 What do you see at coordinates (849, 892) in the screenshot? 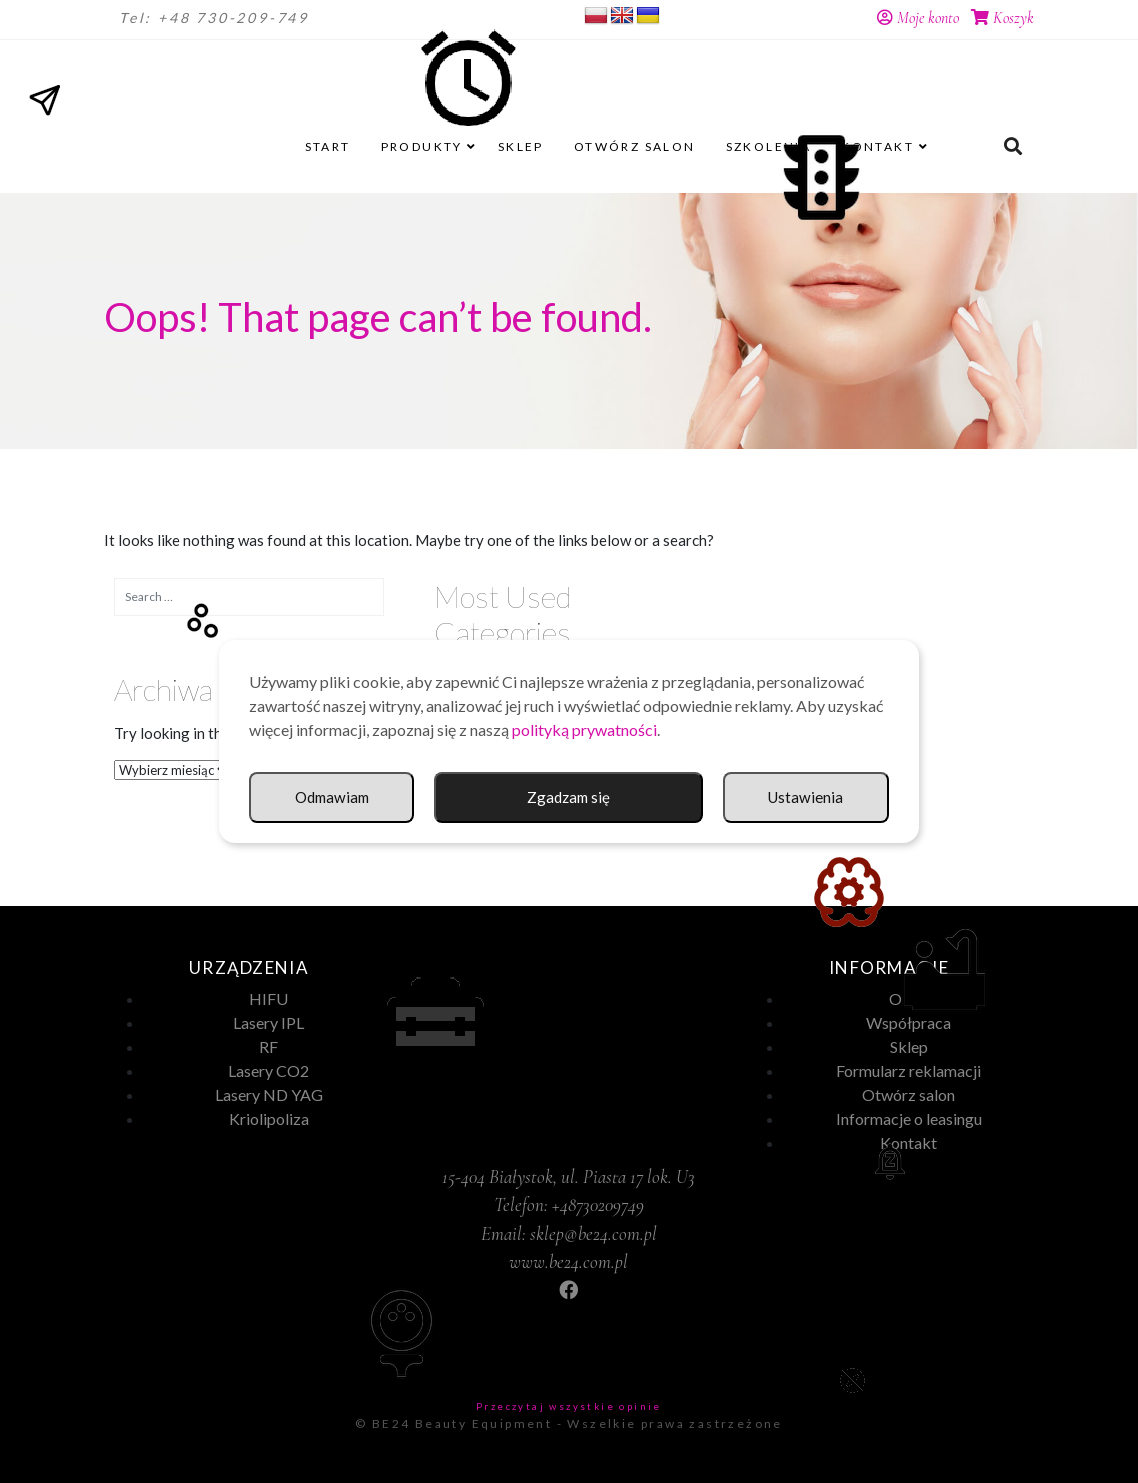
I see `access AI or machine learning settings` at bounding box center [849, 892].